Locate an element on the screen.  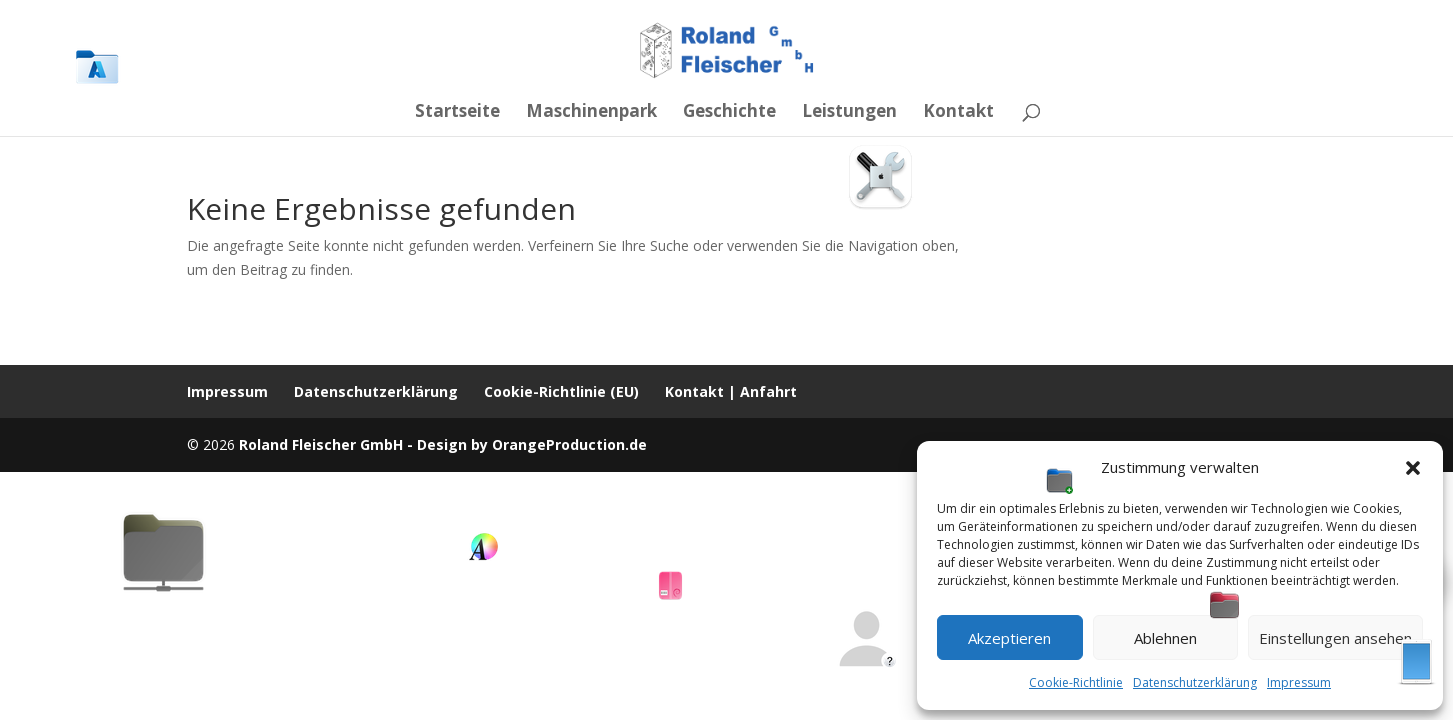
indicates an open or active folder is located at coordinates (1224, 604).